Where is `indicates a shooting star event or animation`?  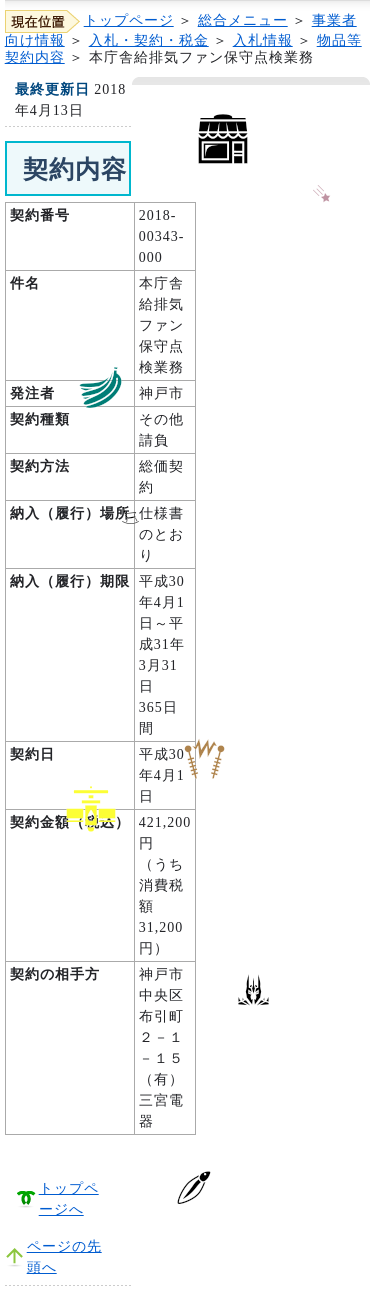
indicates a shooting star event or animation is located at coordinates (321, 193).